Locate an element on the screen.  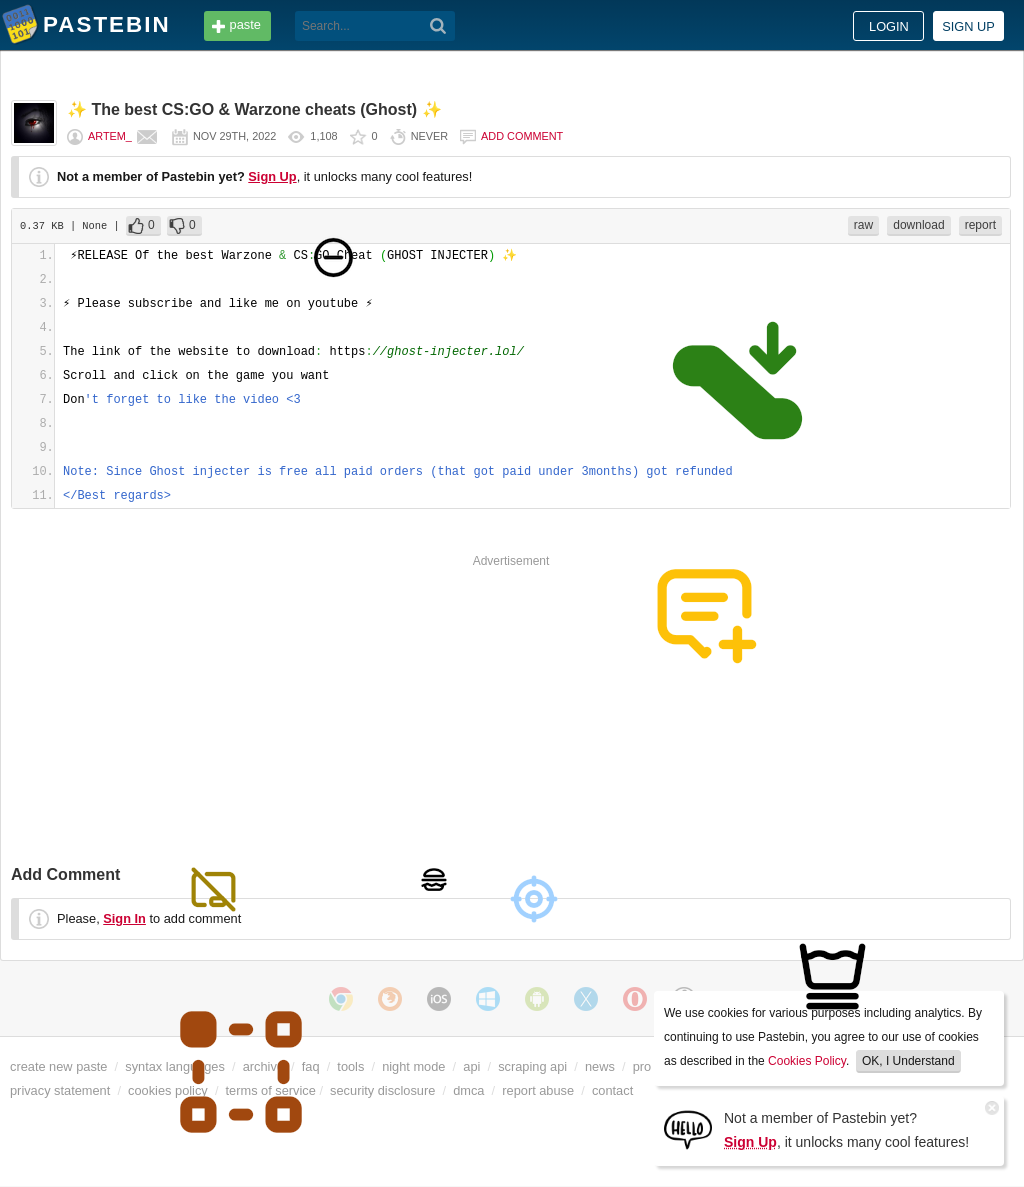
gentle wash cycle setting is located at coordinates (832, 976).